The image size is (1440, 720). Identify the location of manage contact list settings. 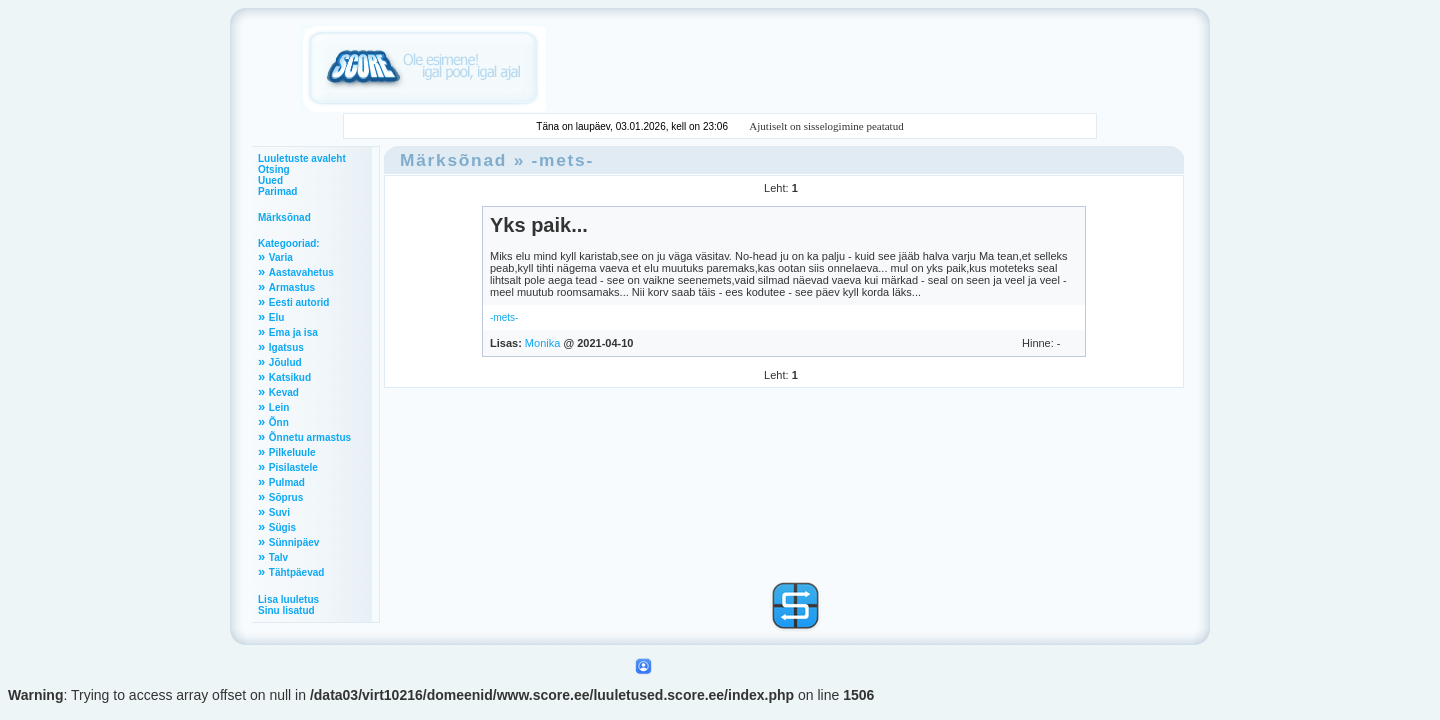
(643, 666).